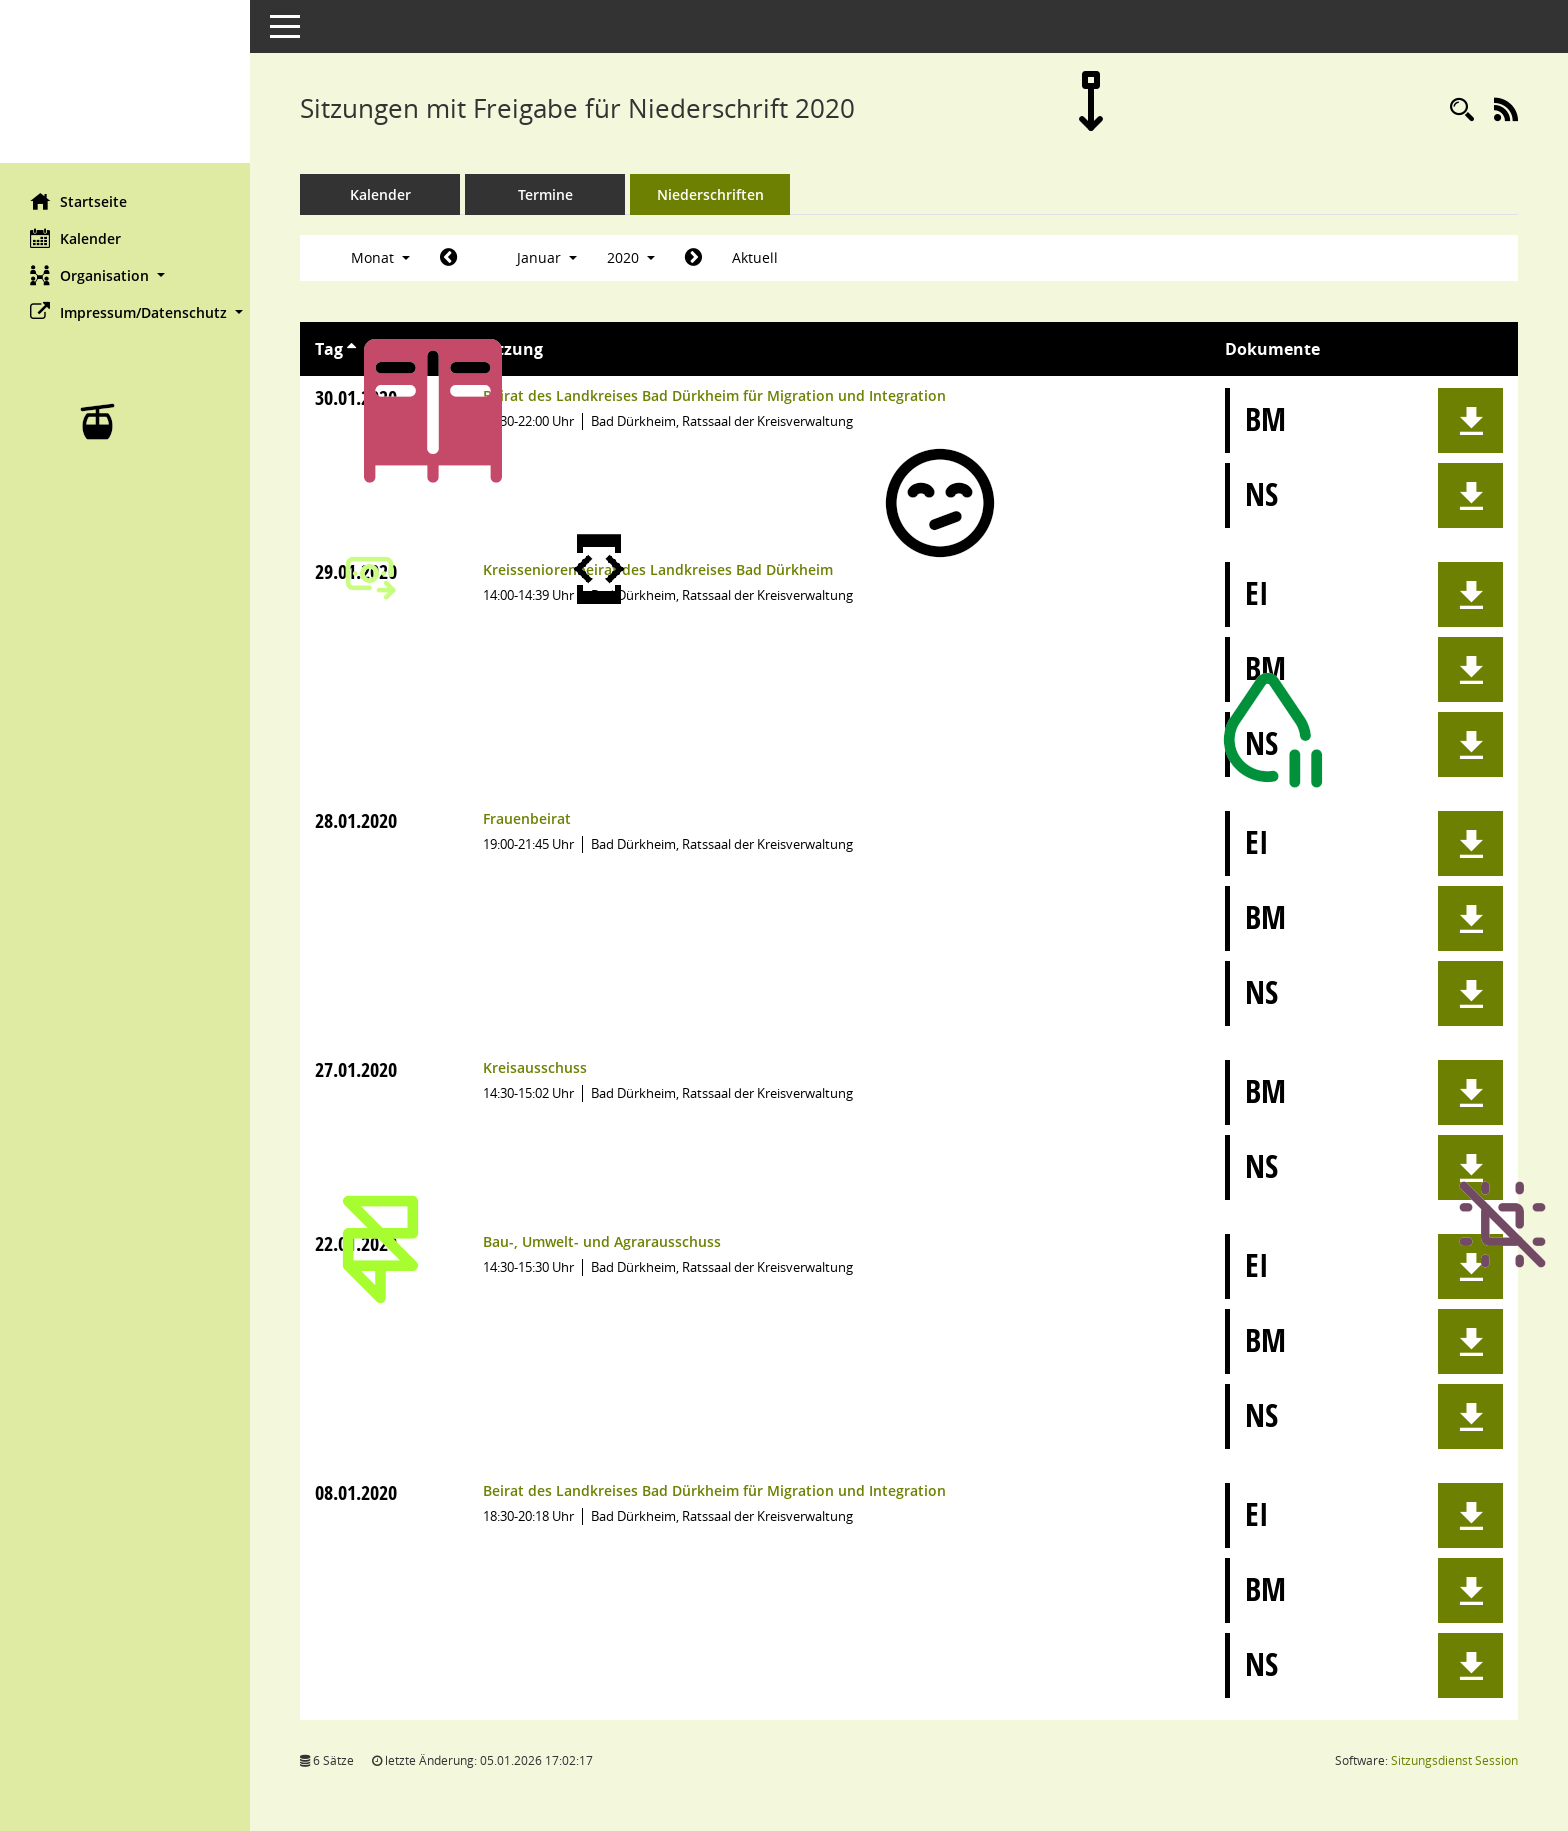 This screenshot has height=1831, width=1568. Describe the element at coordinates (380, 1249) in the screenshot. I see `open Framer design tool` at that location.